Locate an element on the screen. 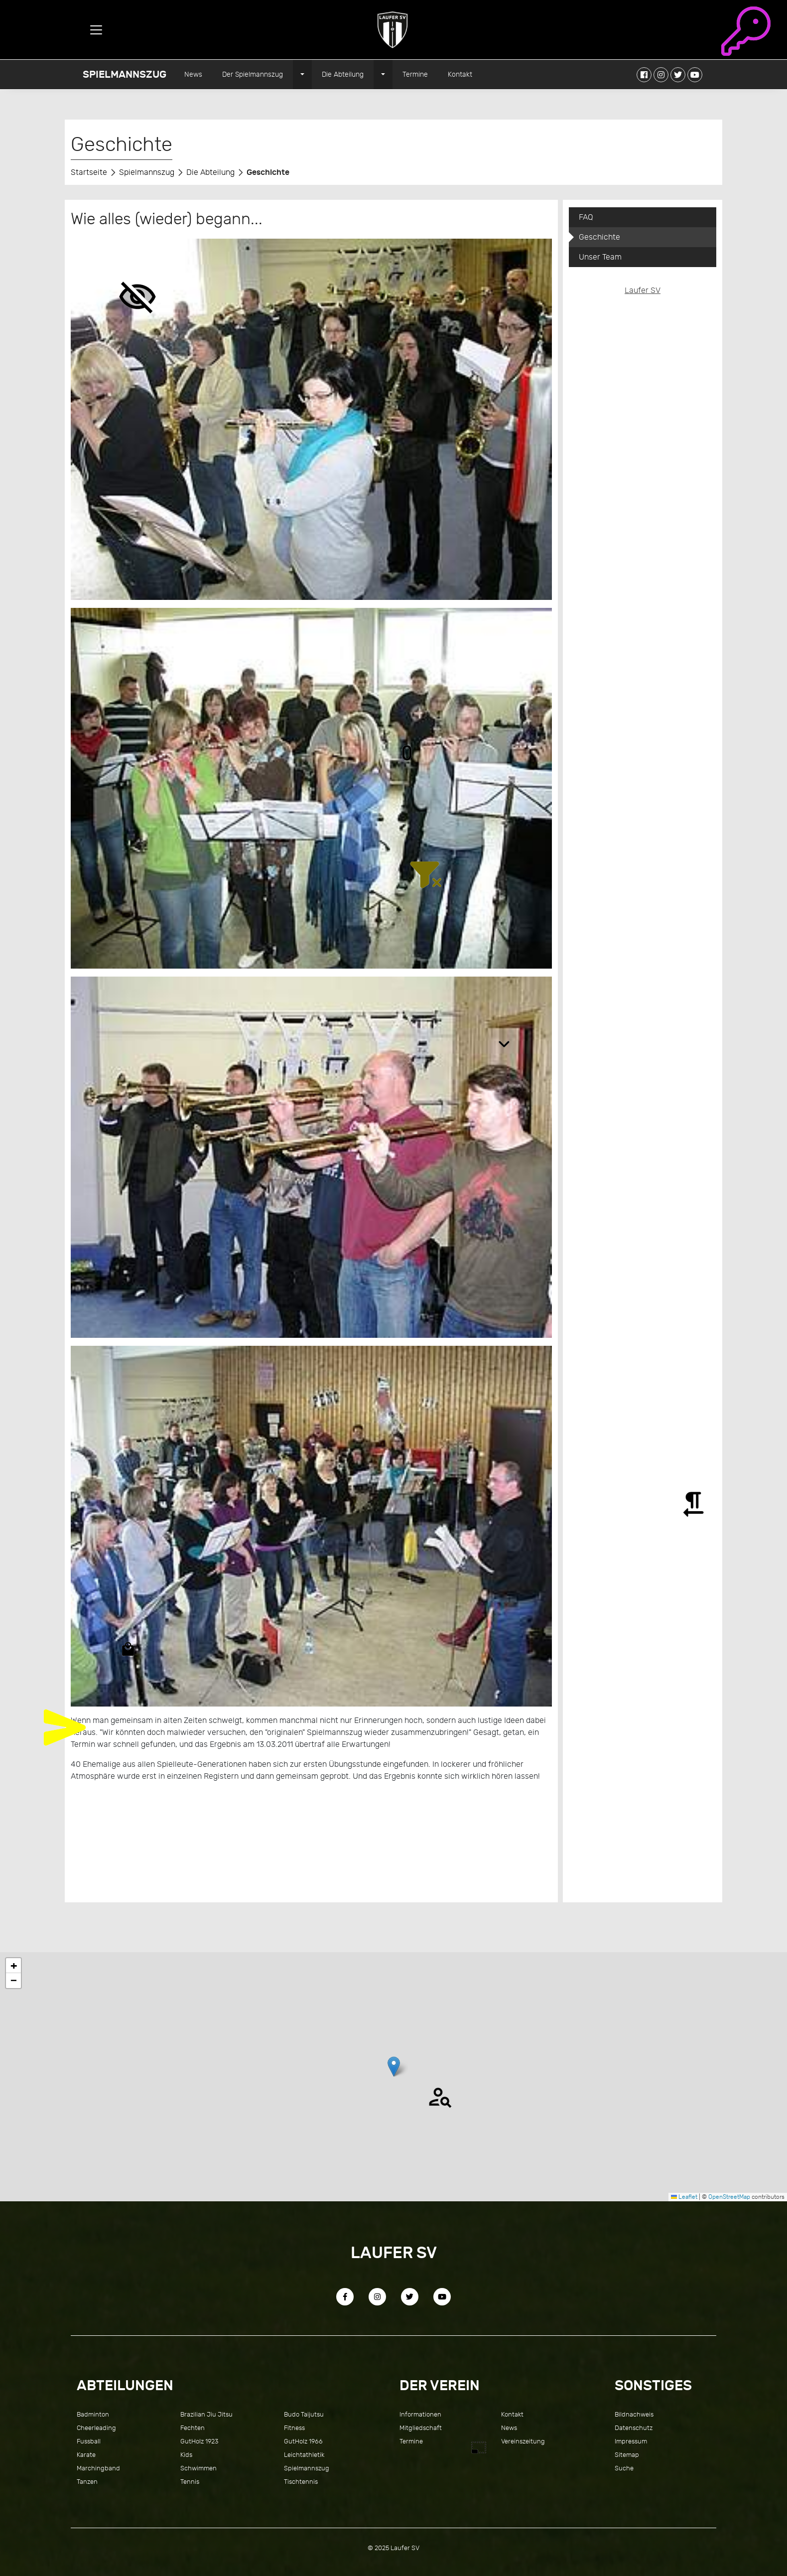 The width and height of the screenshot is (787, 2576). open shopping or store section is located at coordinates (128, 1649).